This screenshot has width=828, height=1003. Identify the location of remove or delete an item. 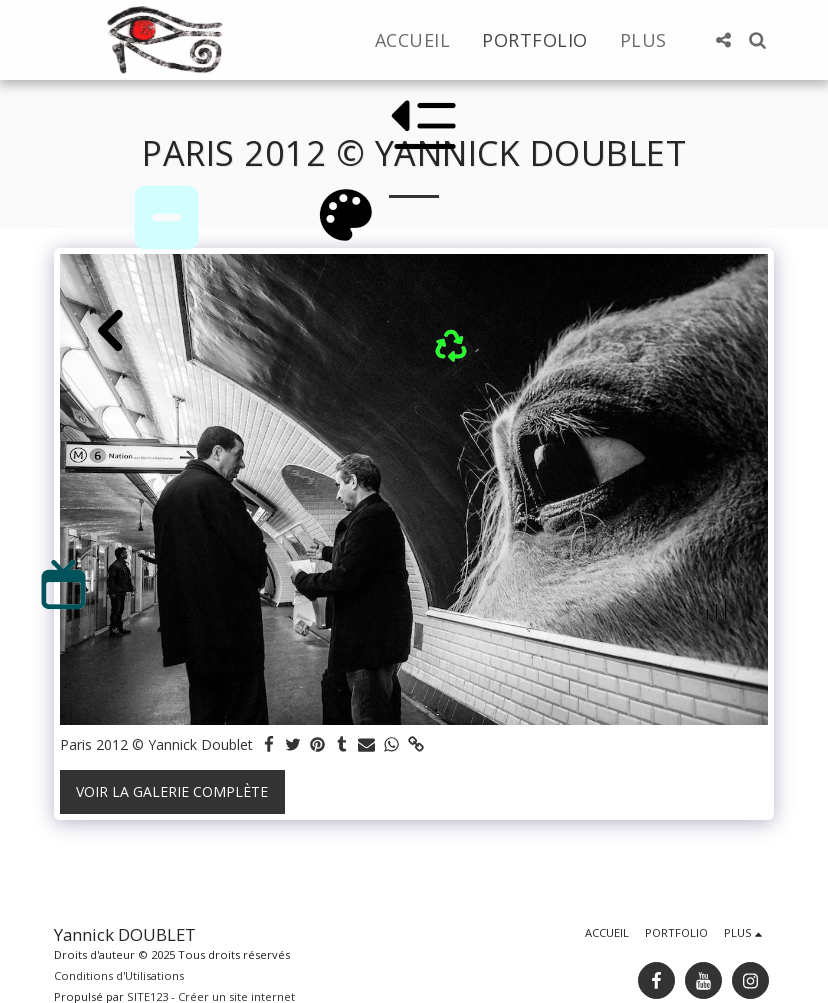
(166, 217).